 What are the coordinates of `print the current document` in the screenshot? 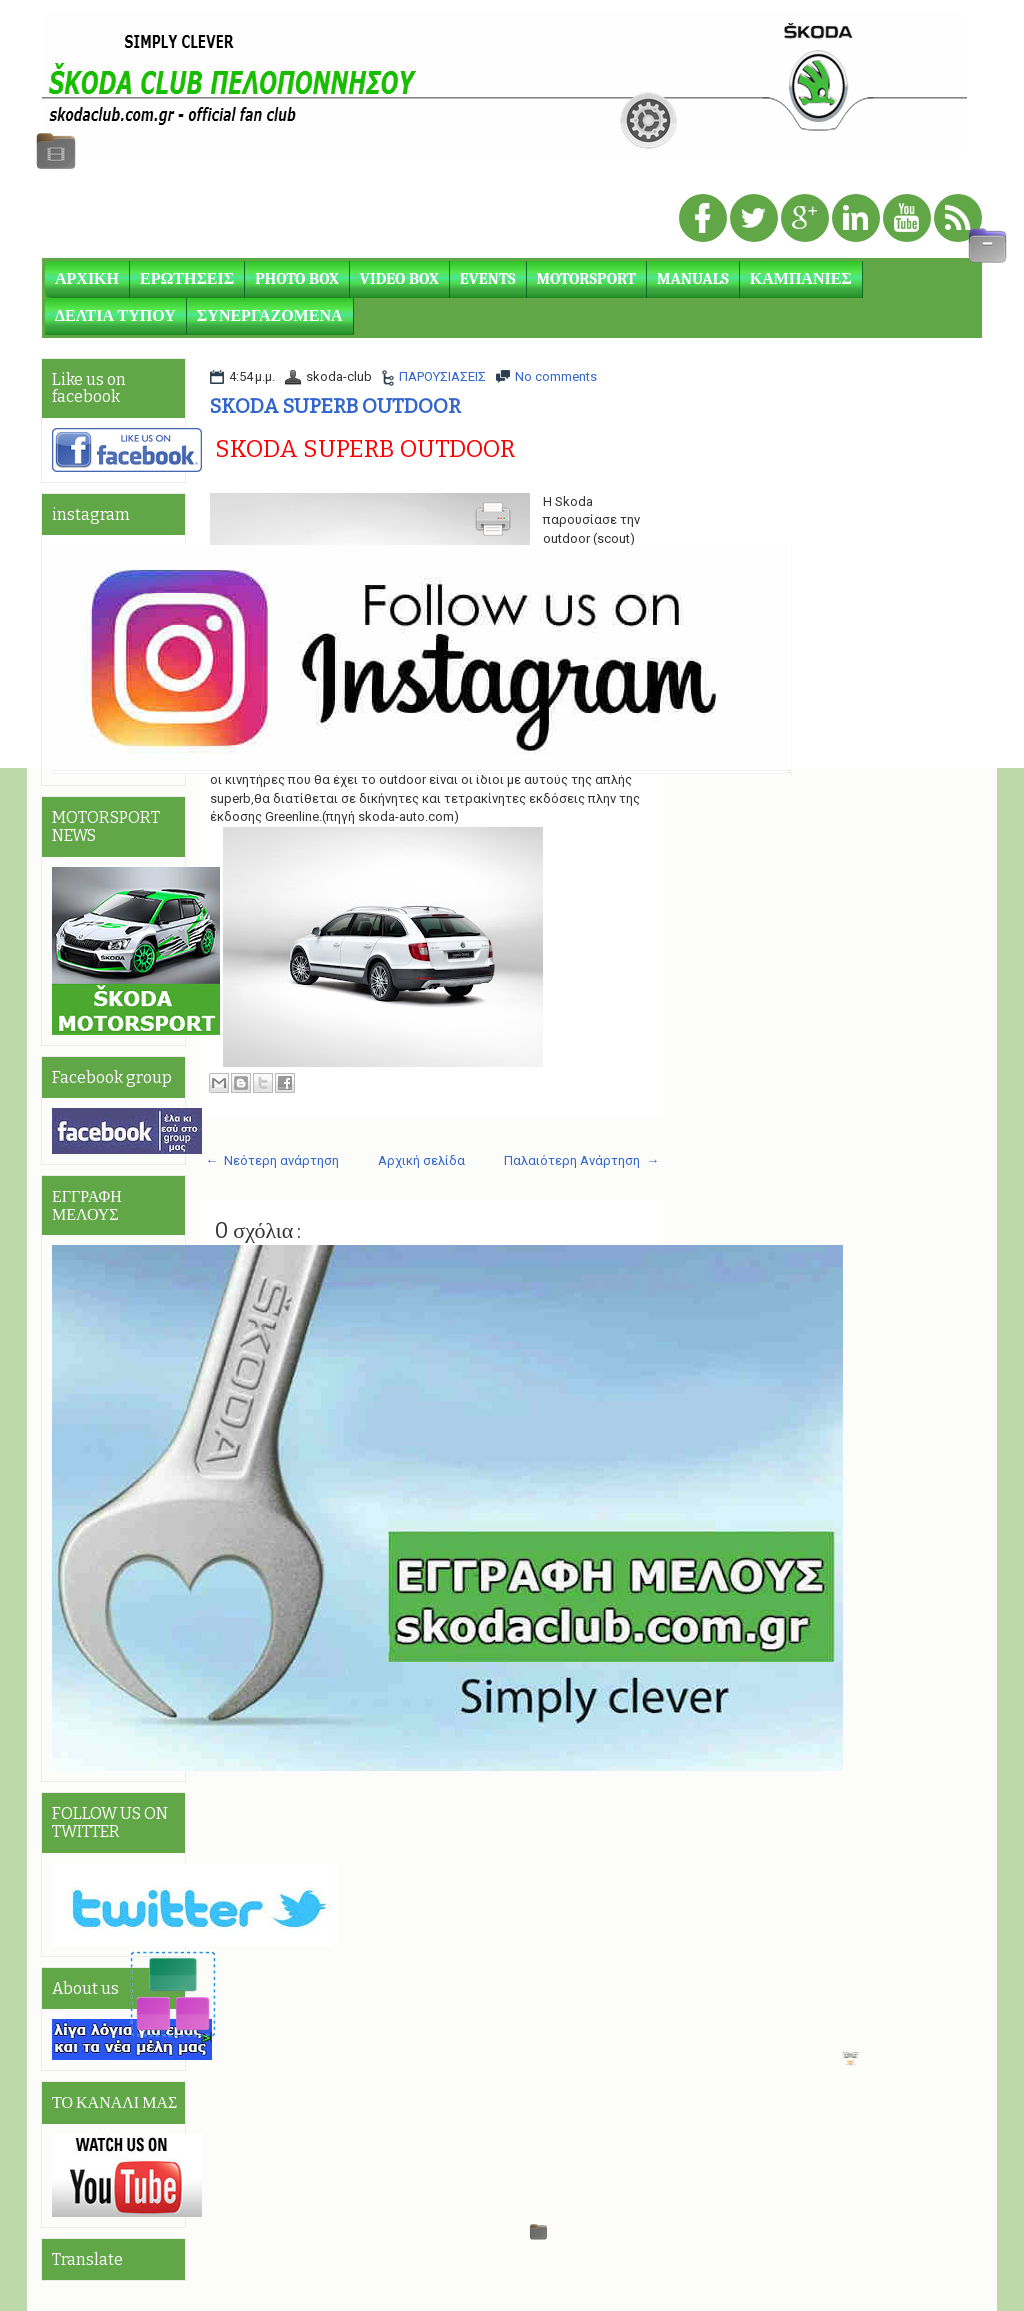 It's located at (493, 519).